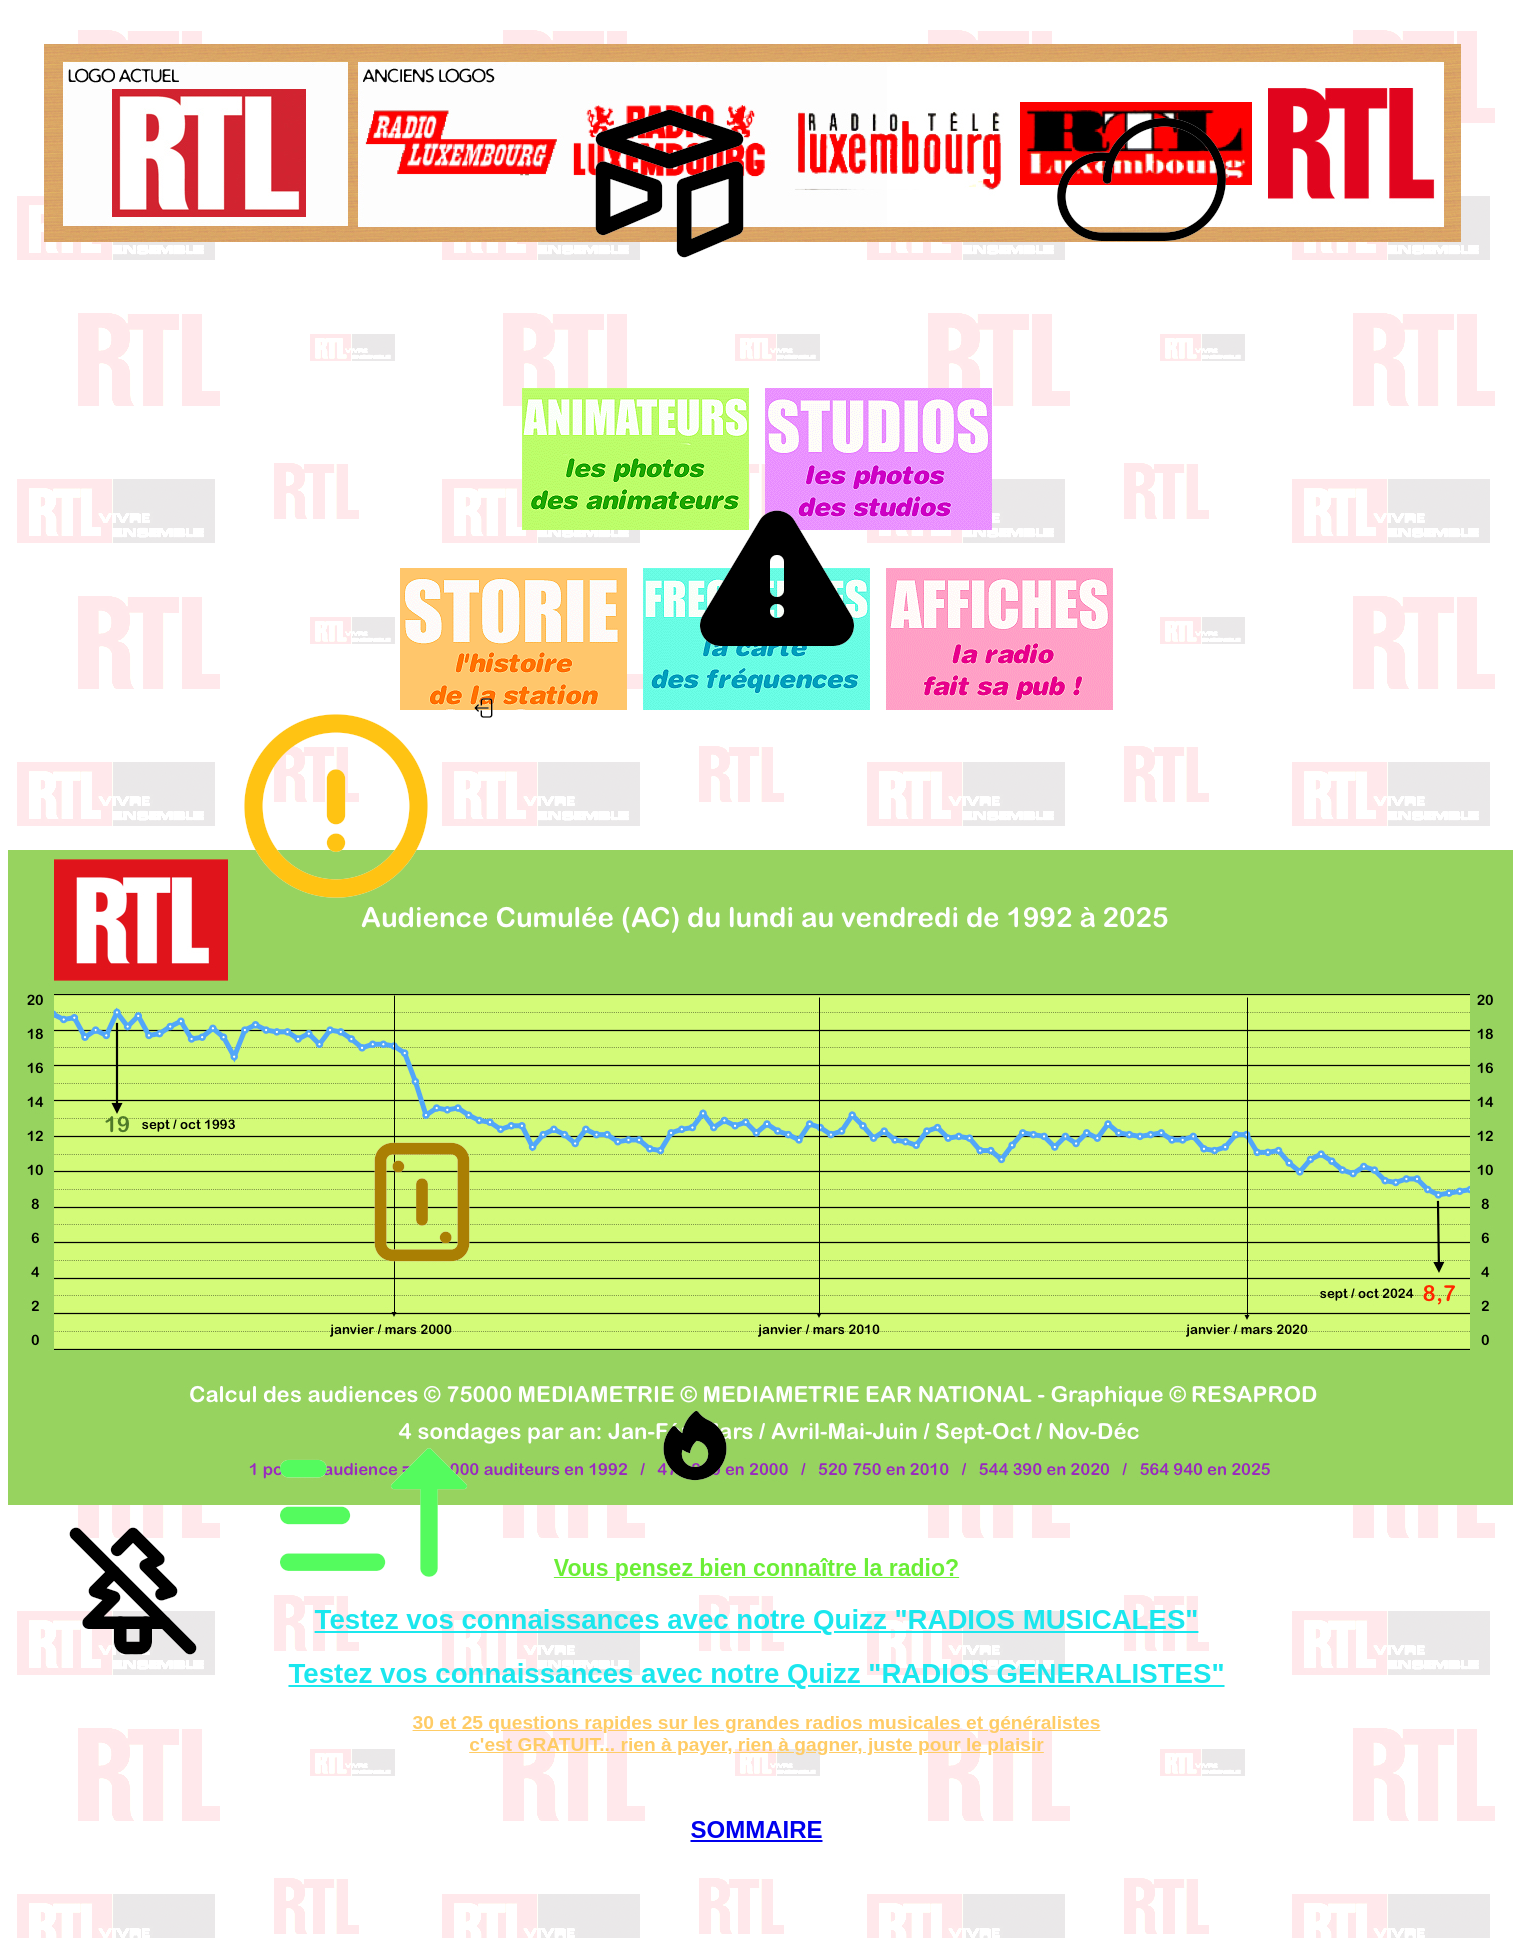  Describe the element at coordinates (1141, 179) in the screenshot. I see `access cloud storage` at that location.